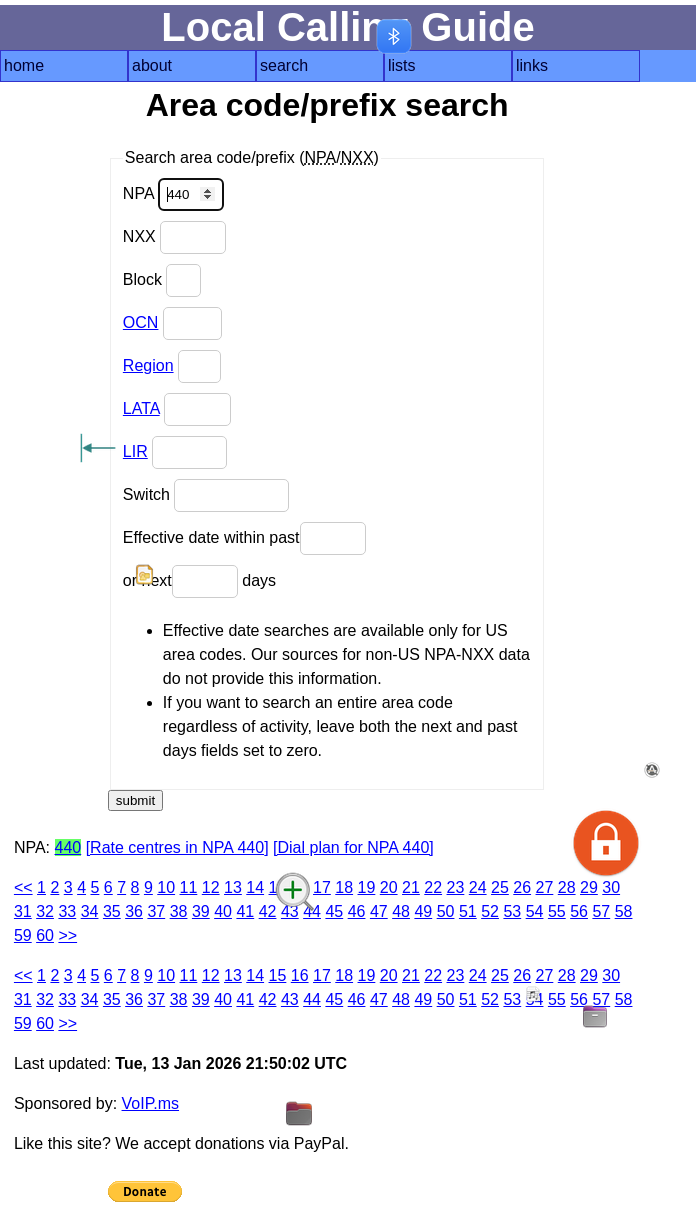 The image size is (696, 1231). I want to click on a libreoffice draw document file, so click(144, 574).